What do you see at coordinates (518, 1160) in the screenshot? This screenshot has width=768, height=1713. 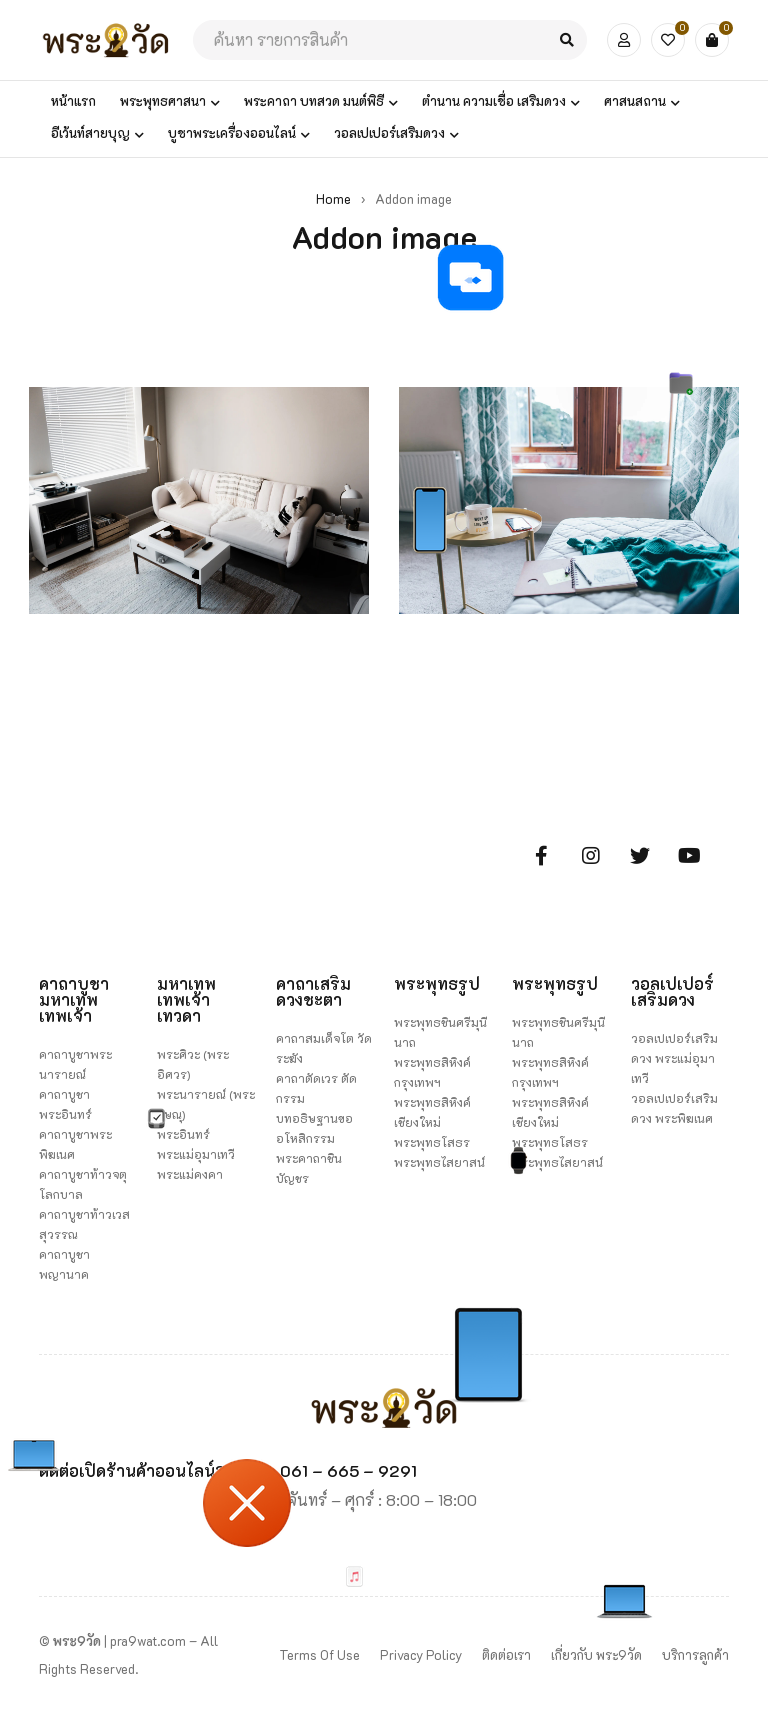 I see `apple watch series 10 device icon` at bounding box center [518, 1160].